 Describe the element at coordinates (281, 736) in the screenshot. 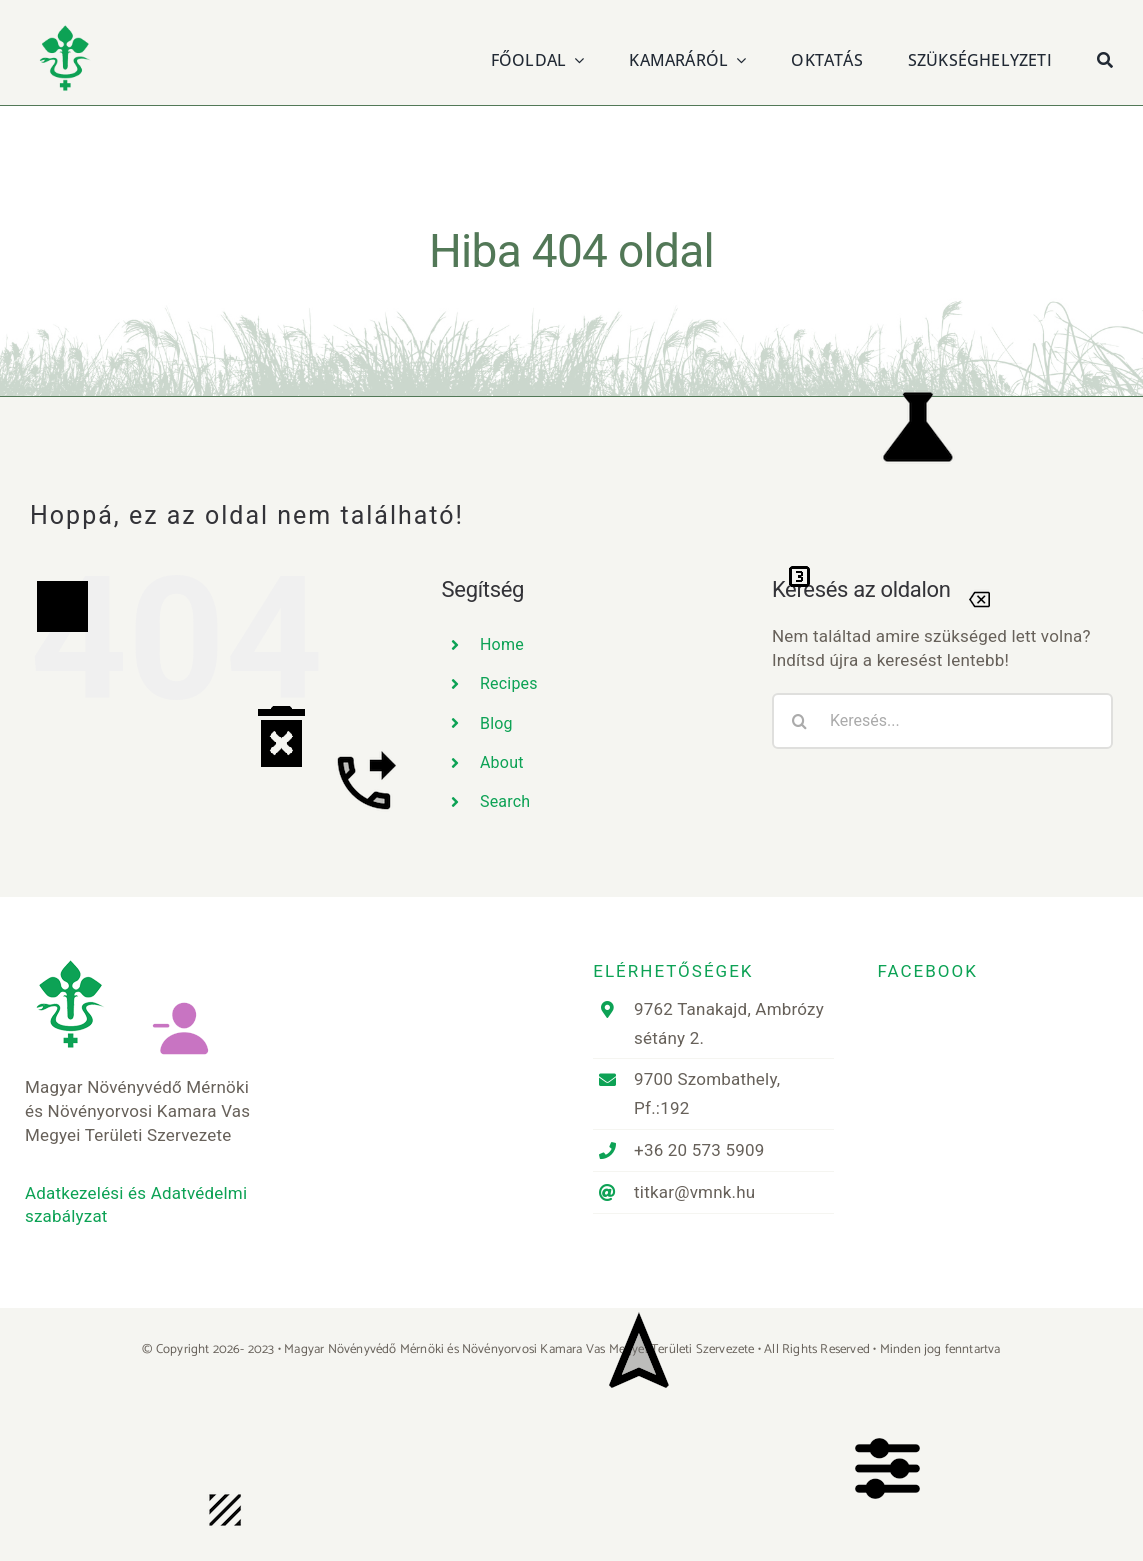

I see `permanently delete item` at that location.